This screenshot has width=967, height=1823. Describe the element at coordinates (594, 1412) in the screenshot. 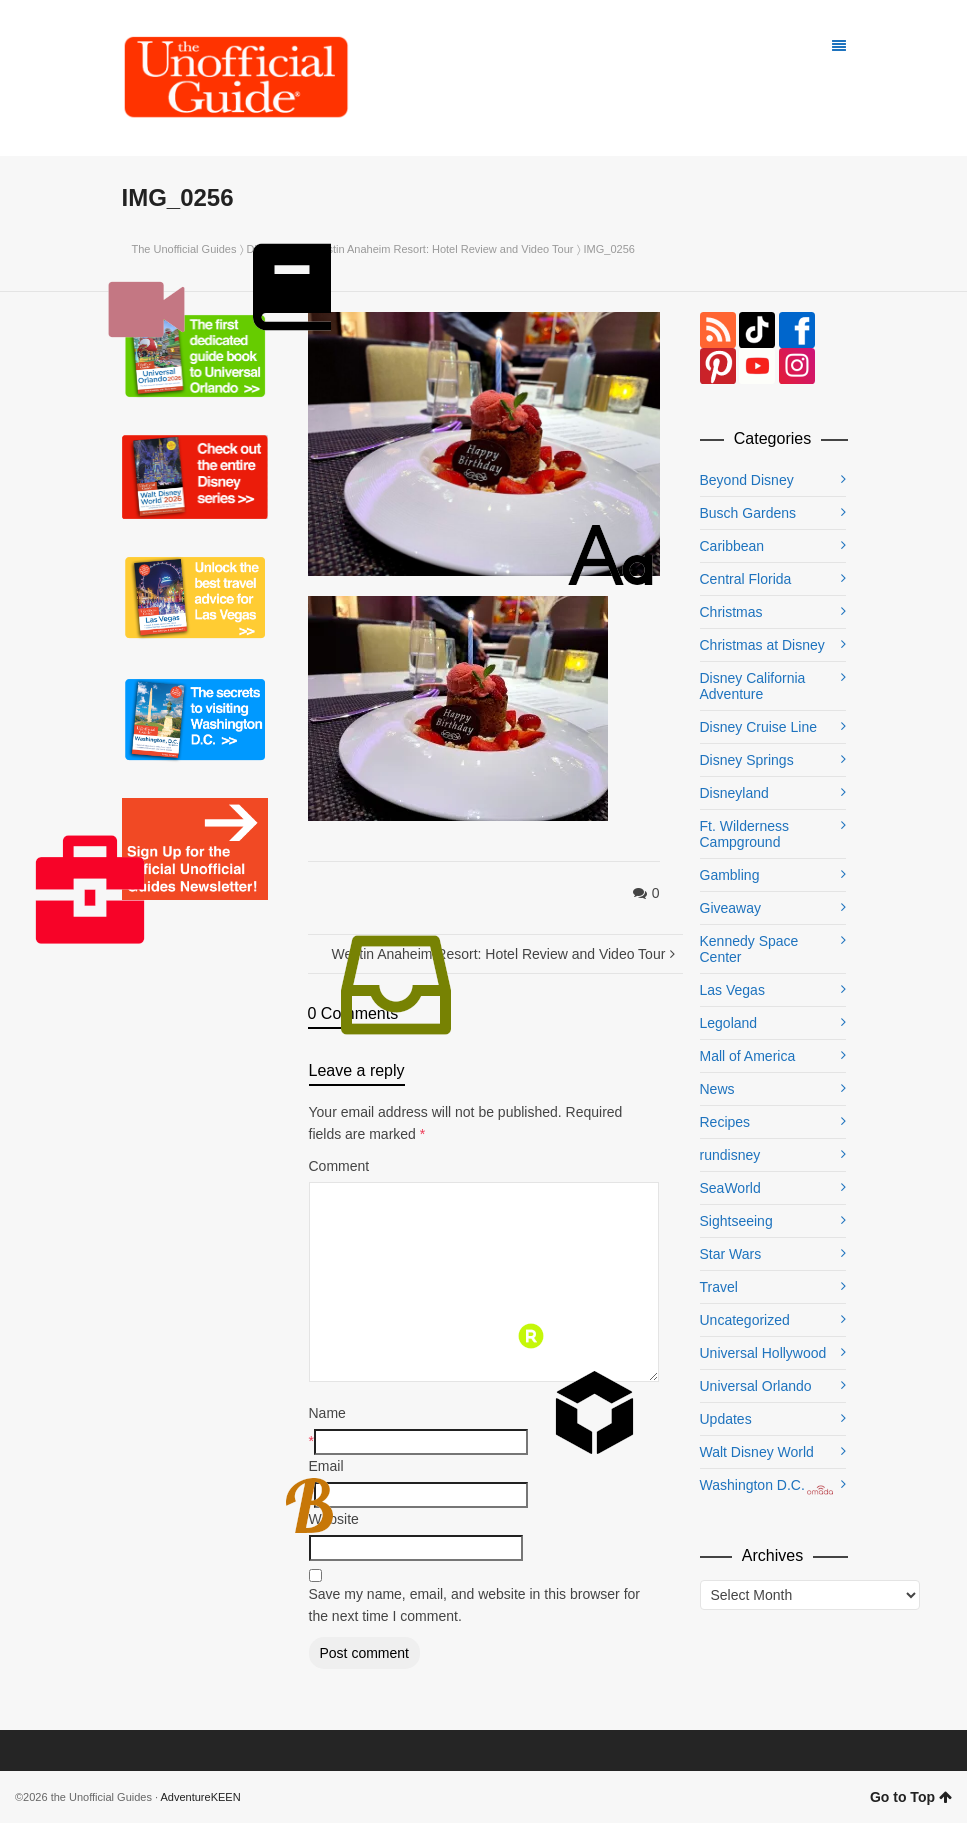

I see `visit builtbybit marketplace` at that location.